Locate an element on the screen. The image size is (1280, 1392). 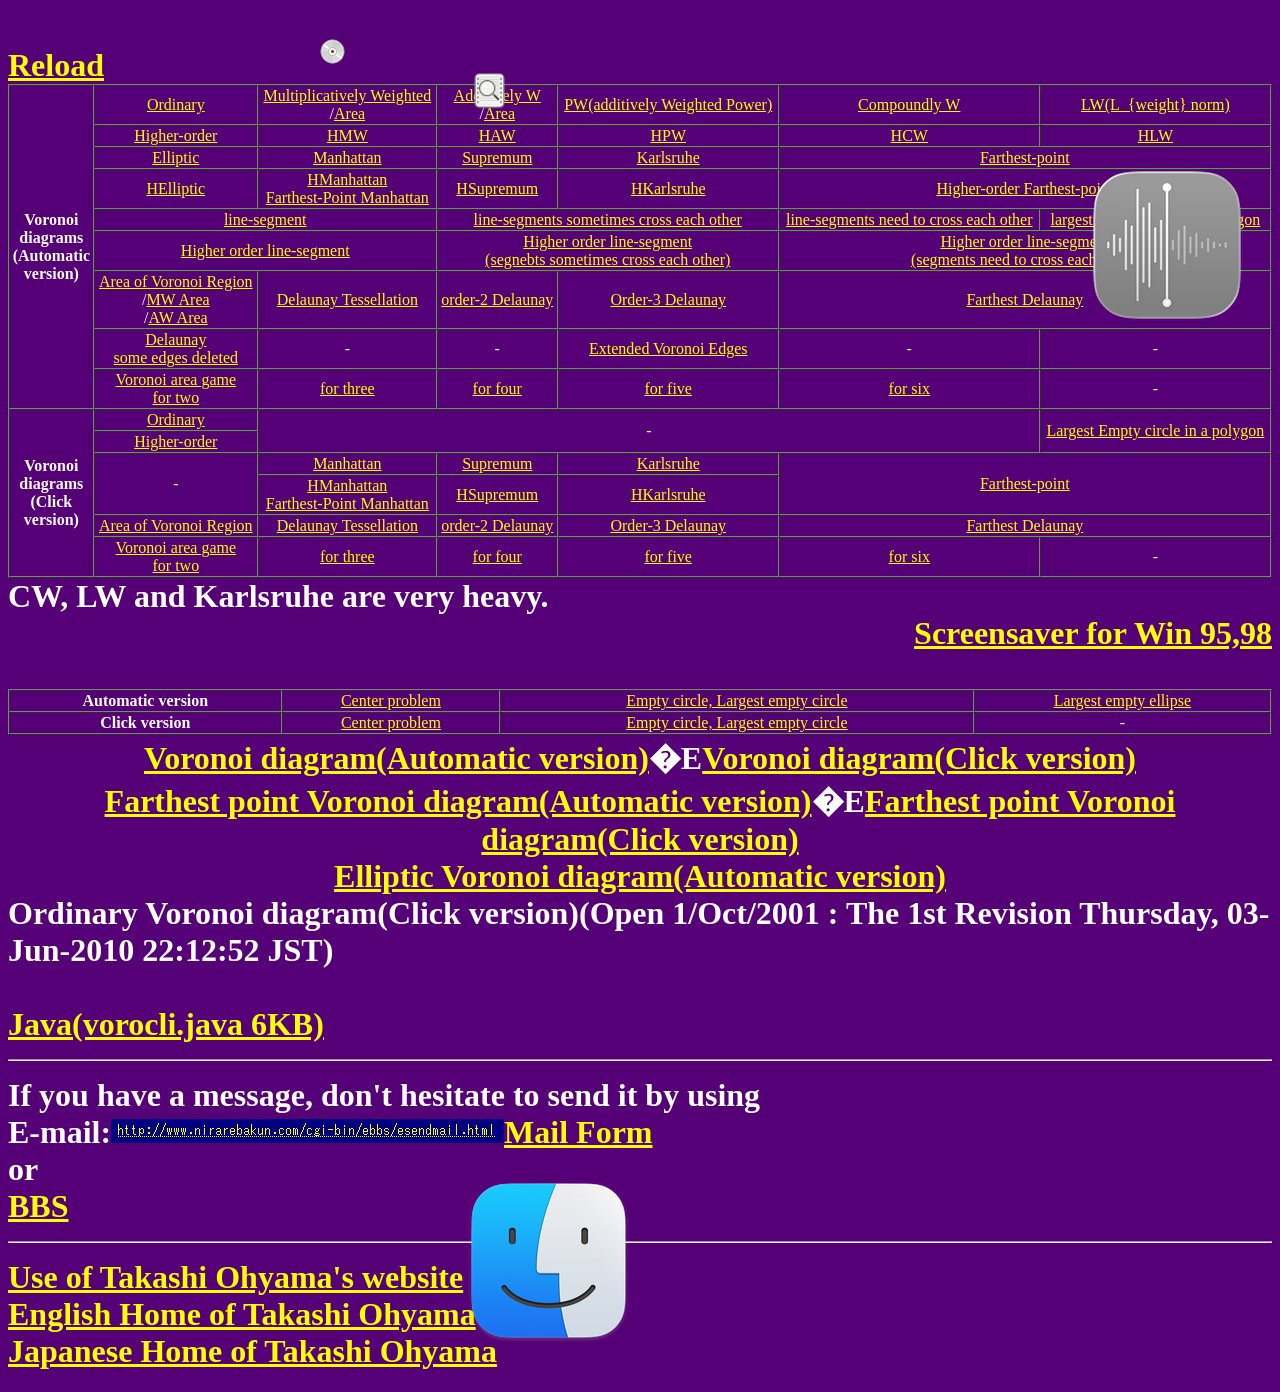
indicates a CD-RW (rewritable disc) drive or device is located at coordinates (332, 51).